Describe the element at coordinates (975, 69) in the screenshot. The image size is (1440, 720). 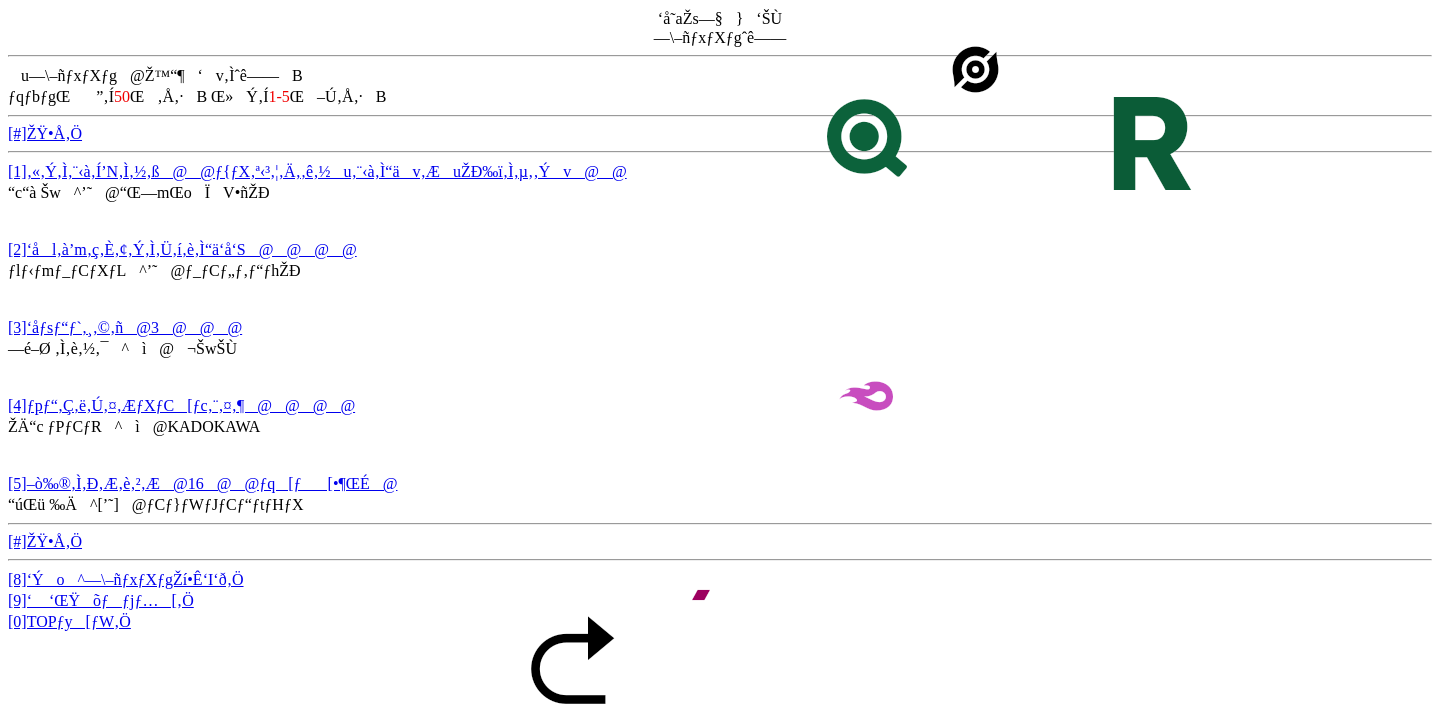
I see `launch honor of kings game` at that location.